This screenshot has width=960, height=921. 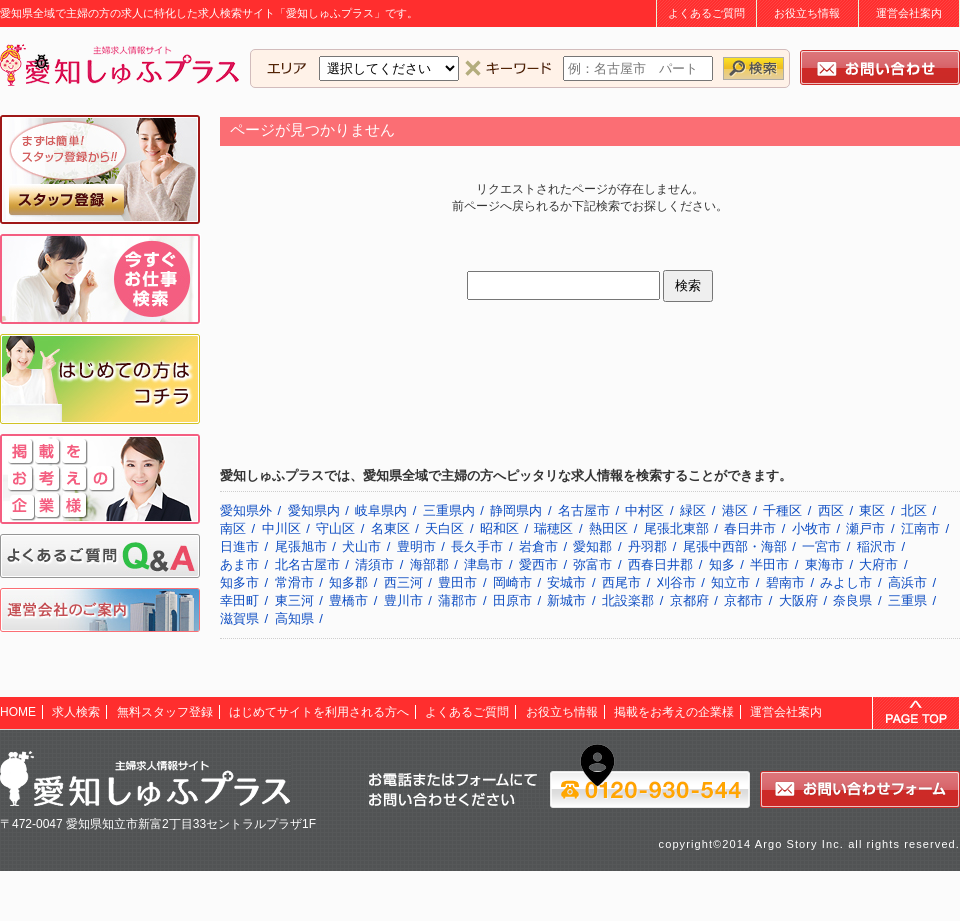 What do you see at coordinates (597, 765) in the screenshot?
I see `view a contact's location on the map` at bounding box center [597, 765].